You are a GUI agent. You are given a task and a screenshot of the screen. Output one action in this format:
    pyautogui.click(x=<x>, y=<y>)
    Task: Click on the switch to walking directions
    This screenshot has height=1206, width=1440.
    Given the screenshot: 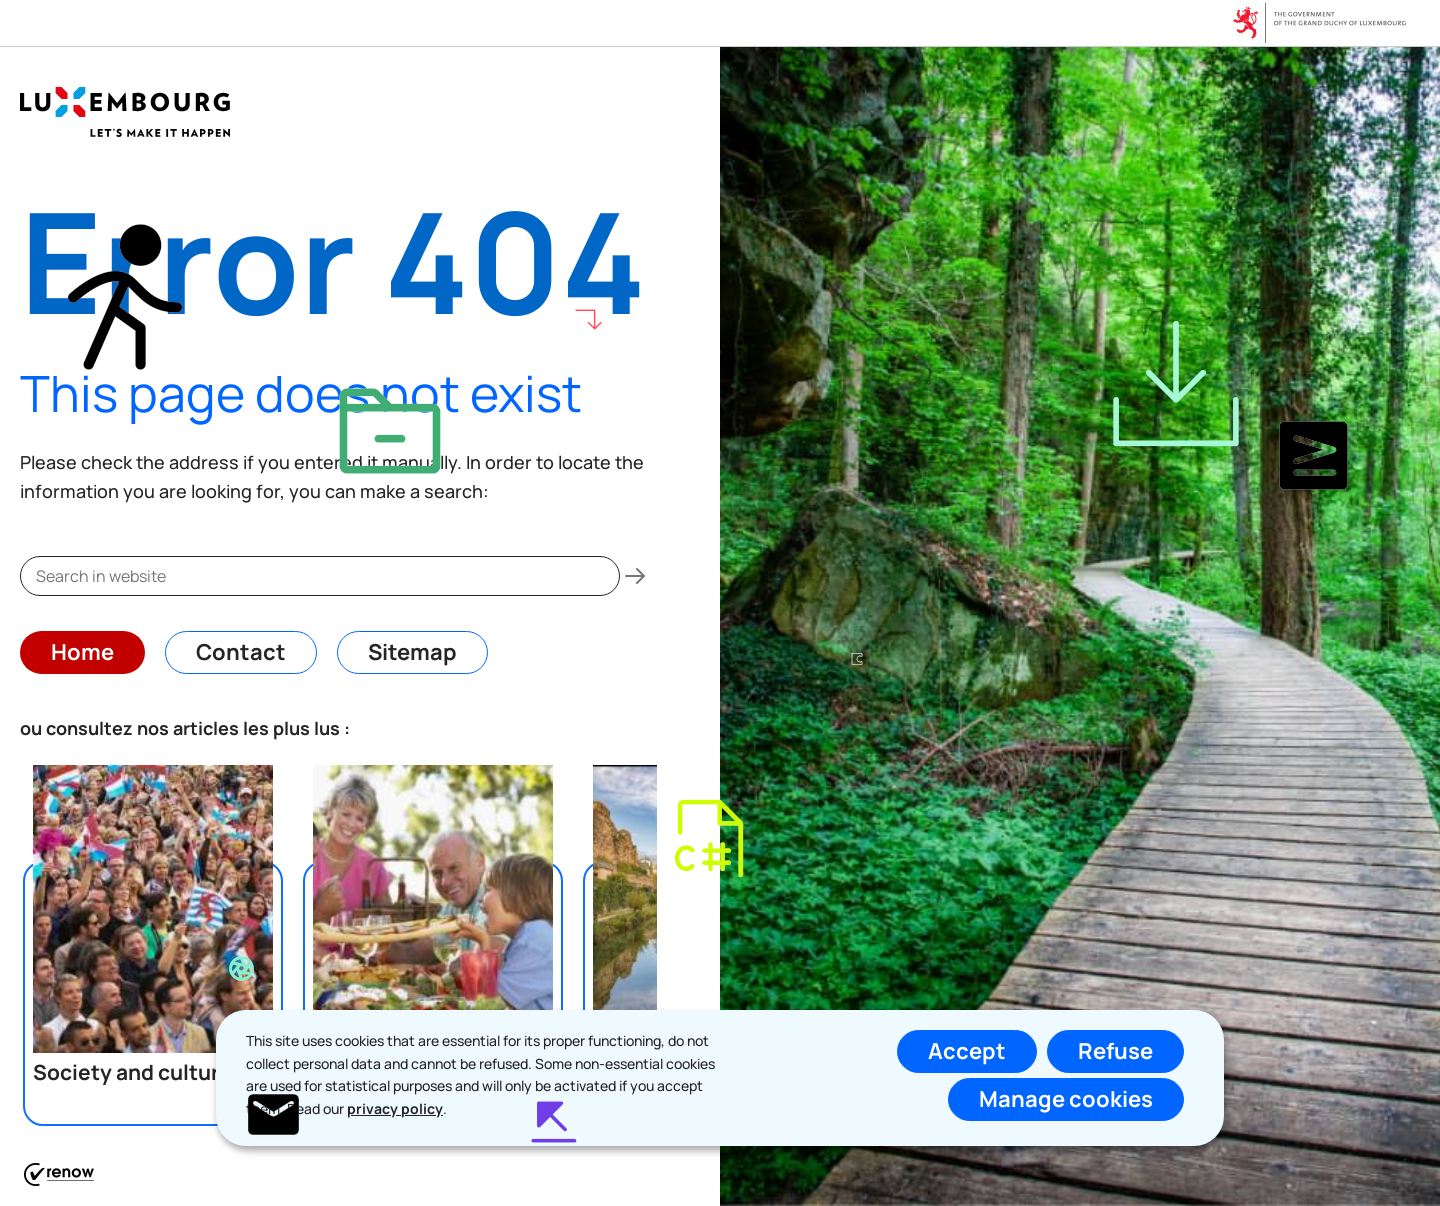 What is the action you would take?
    pyautogui.click(x=125, y=297)
    